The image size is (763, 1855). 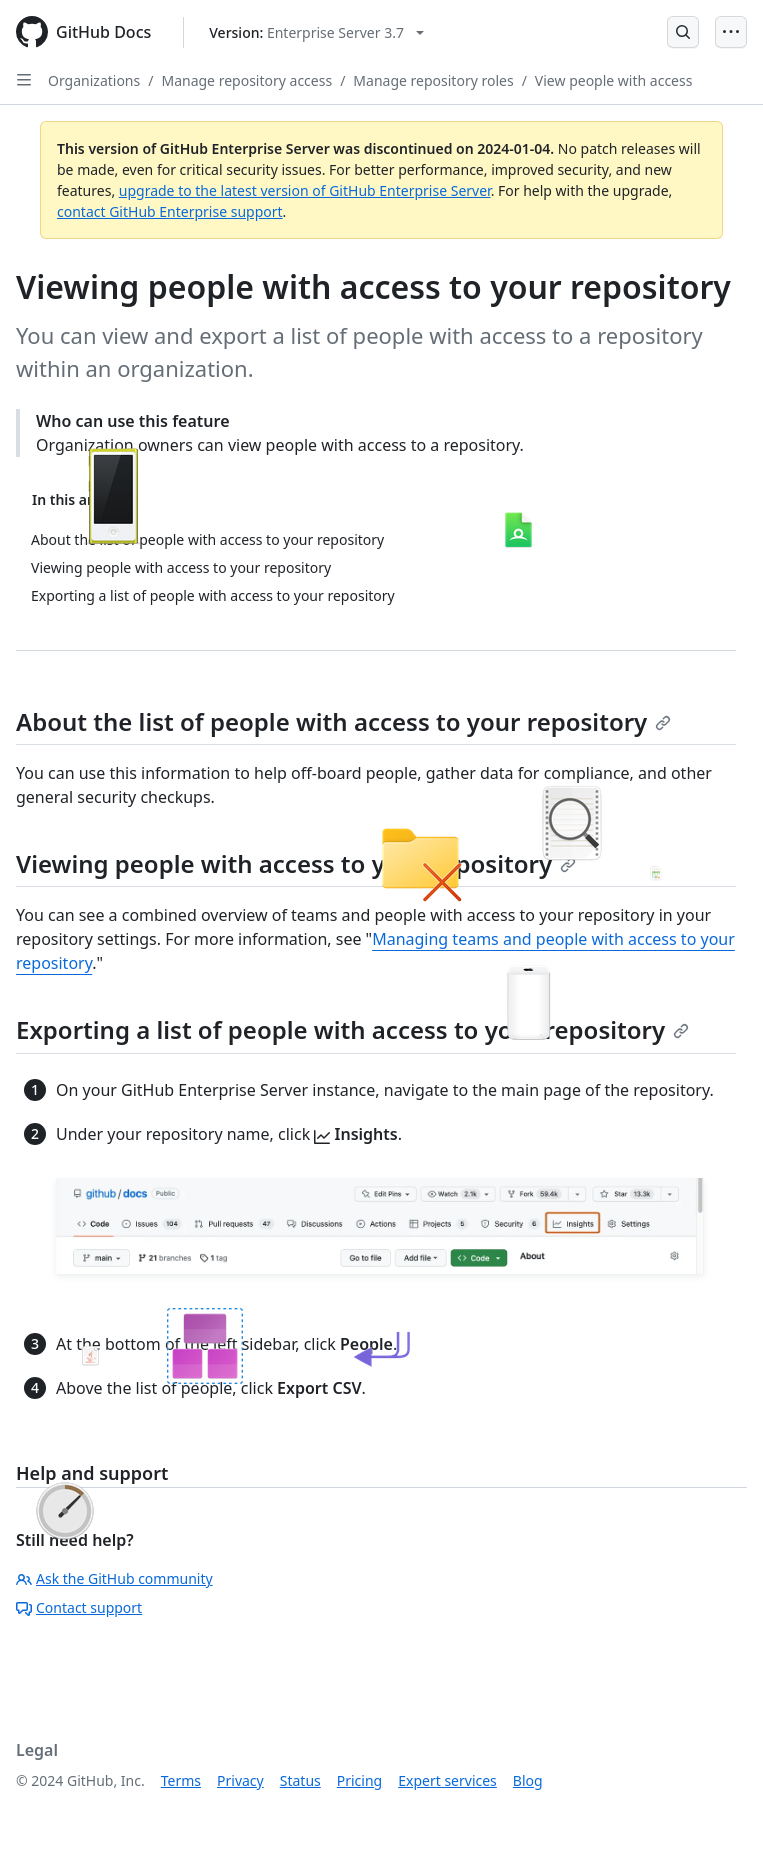 What do you see at coordinates (65, 1511) in the screenshot?
I see `open sysprof system profiler application` at bounding box center [65, 1511].